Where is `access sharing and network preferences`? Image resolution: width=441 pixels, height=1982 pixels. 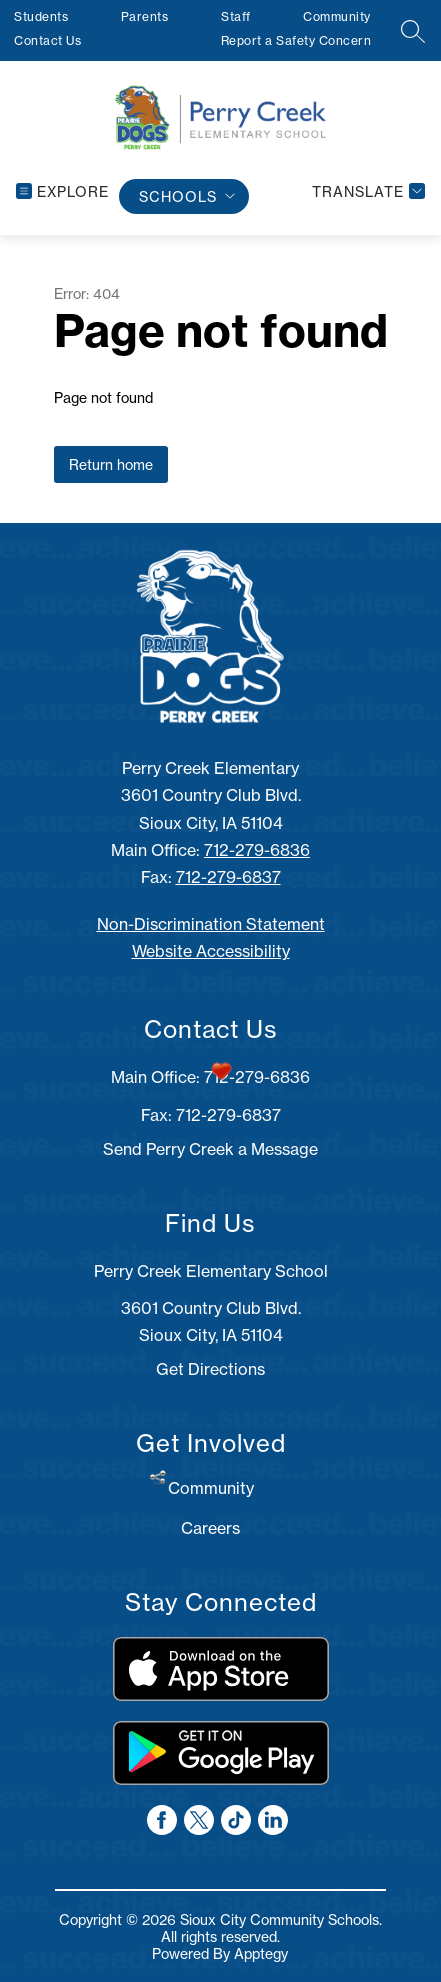 access sharing and network preferences is located at coordinates (157, 1476).